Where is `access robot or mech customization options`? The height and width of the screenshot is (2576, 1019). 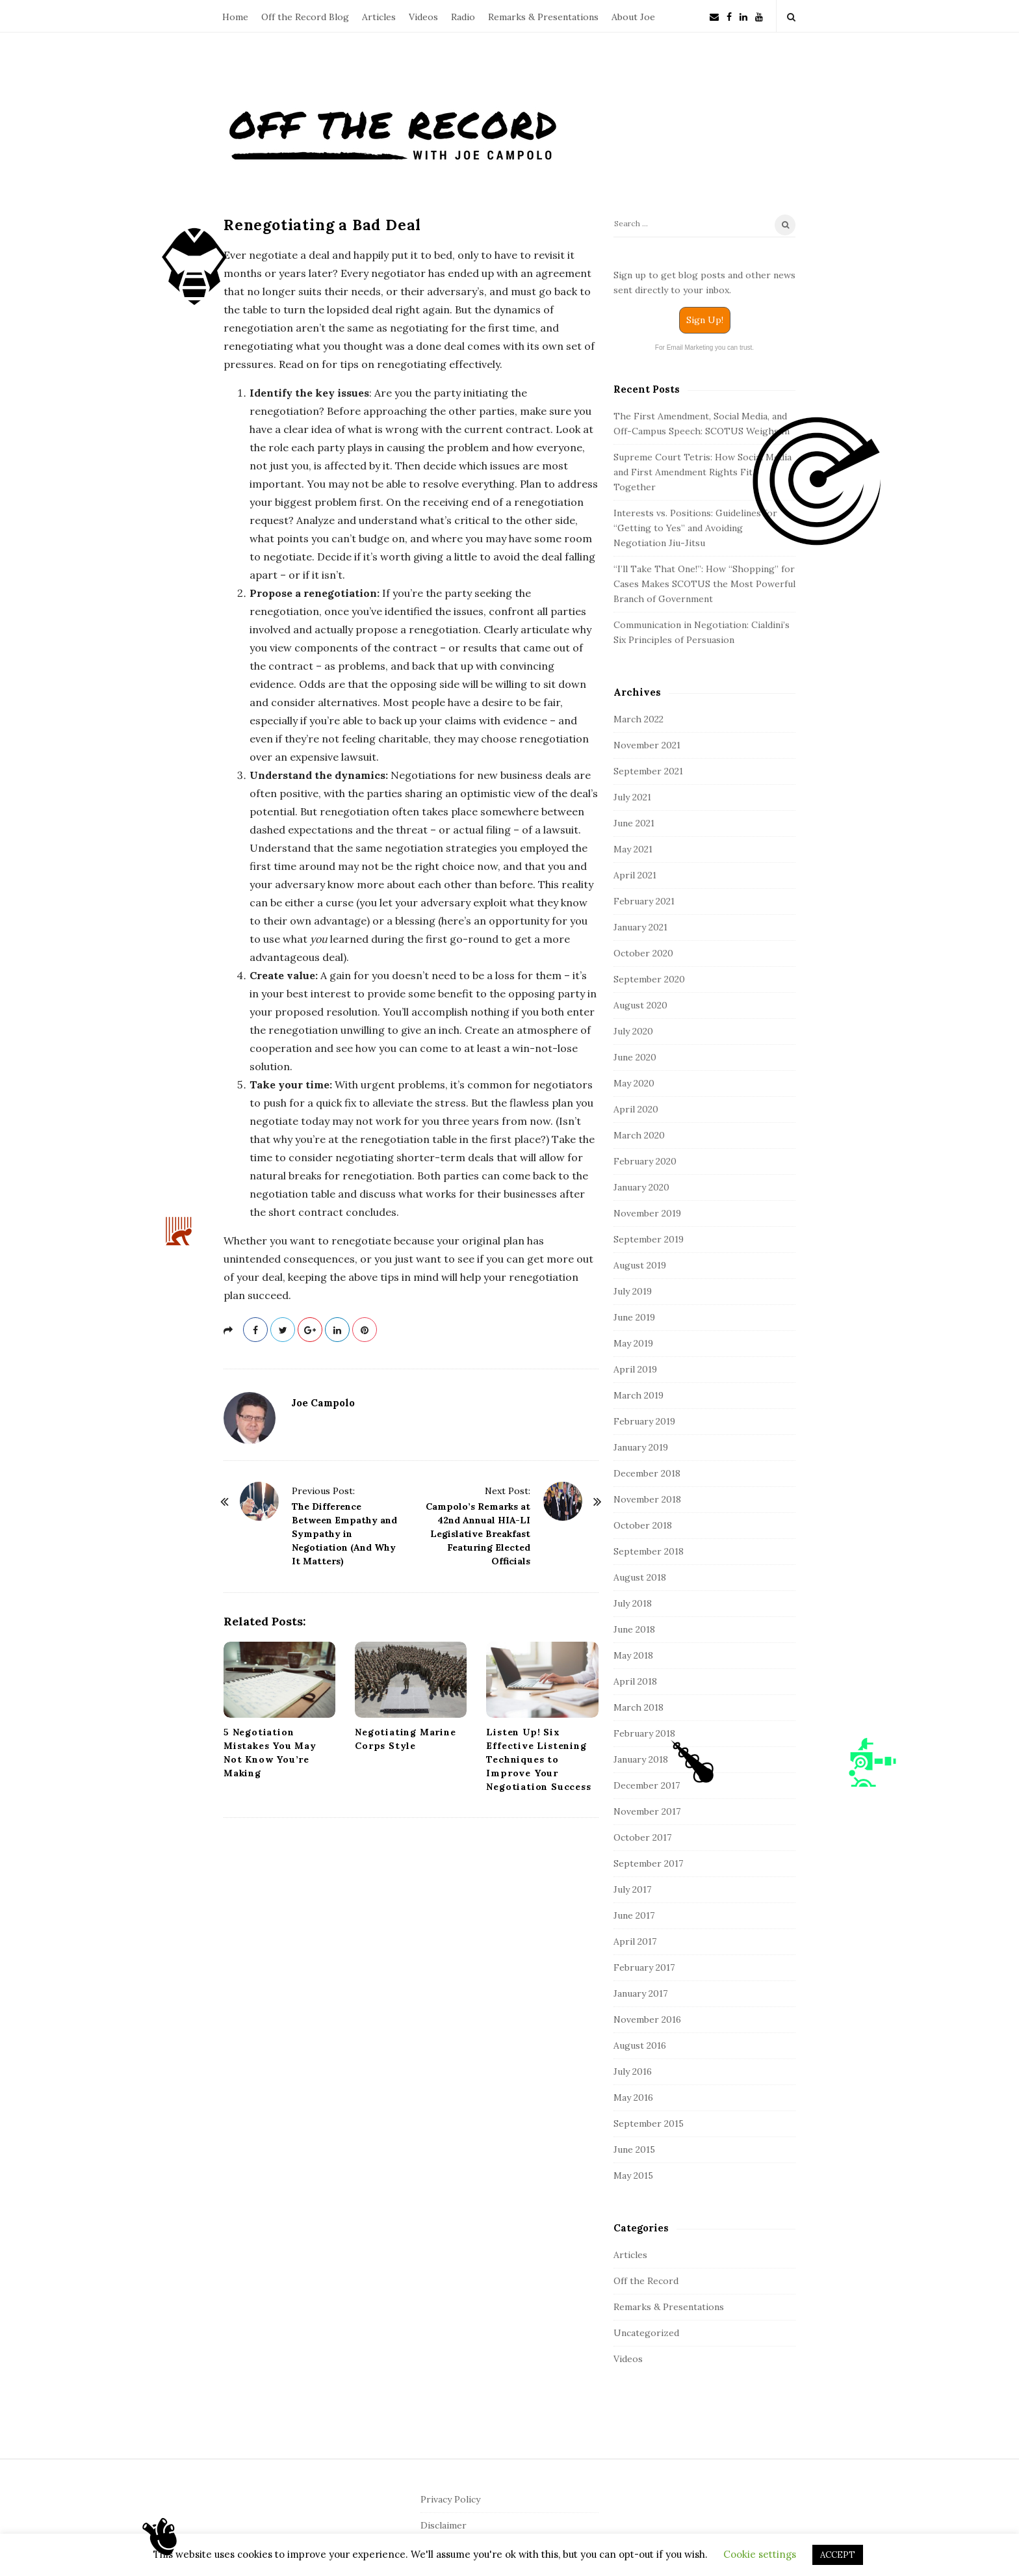 access robot or mech customization options is located at coordinates (194, 267).